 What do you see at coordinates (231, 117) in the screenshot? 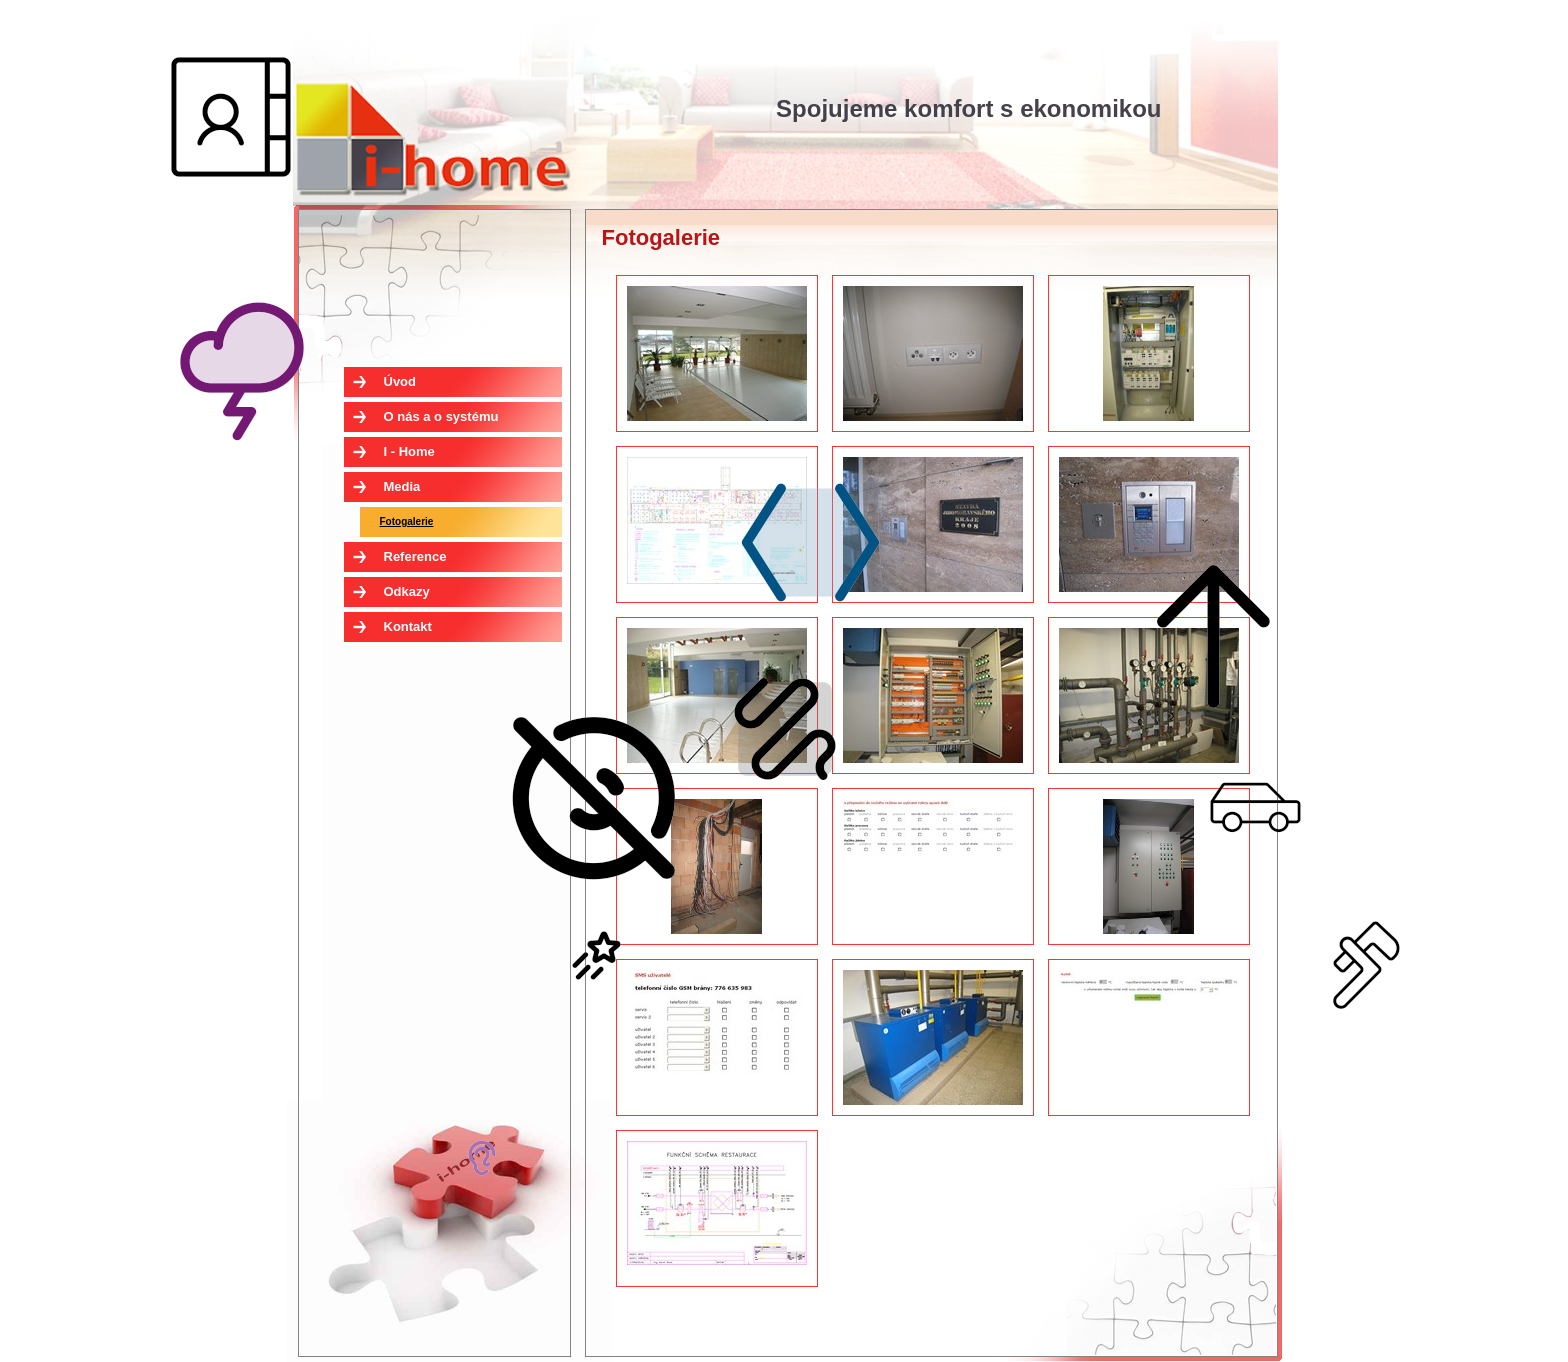
I see `access your contacts or address book` at bounding box center [231, 117].